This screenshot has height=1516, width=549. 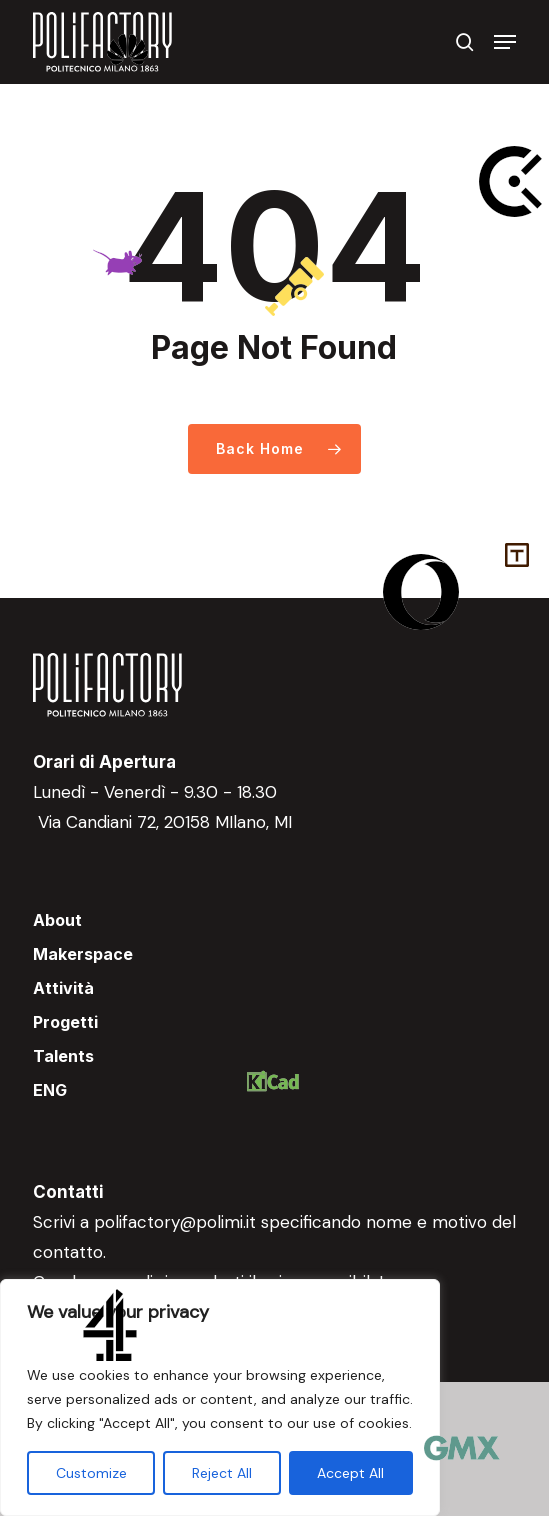 I want to click on open KiCad electronic design automation software, so click(x=273, y=1081).